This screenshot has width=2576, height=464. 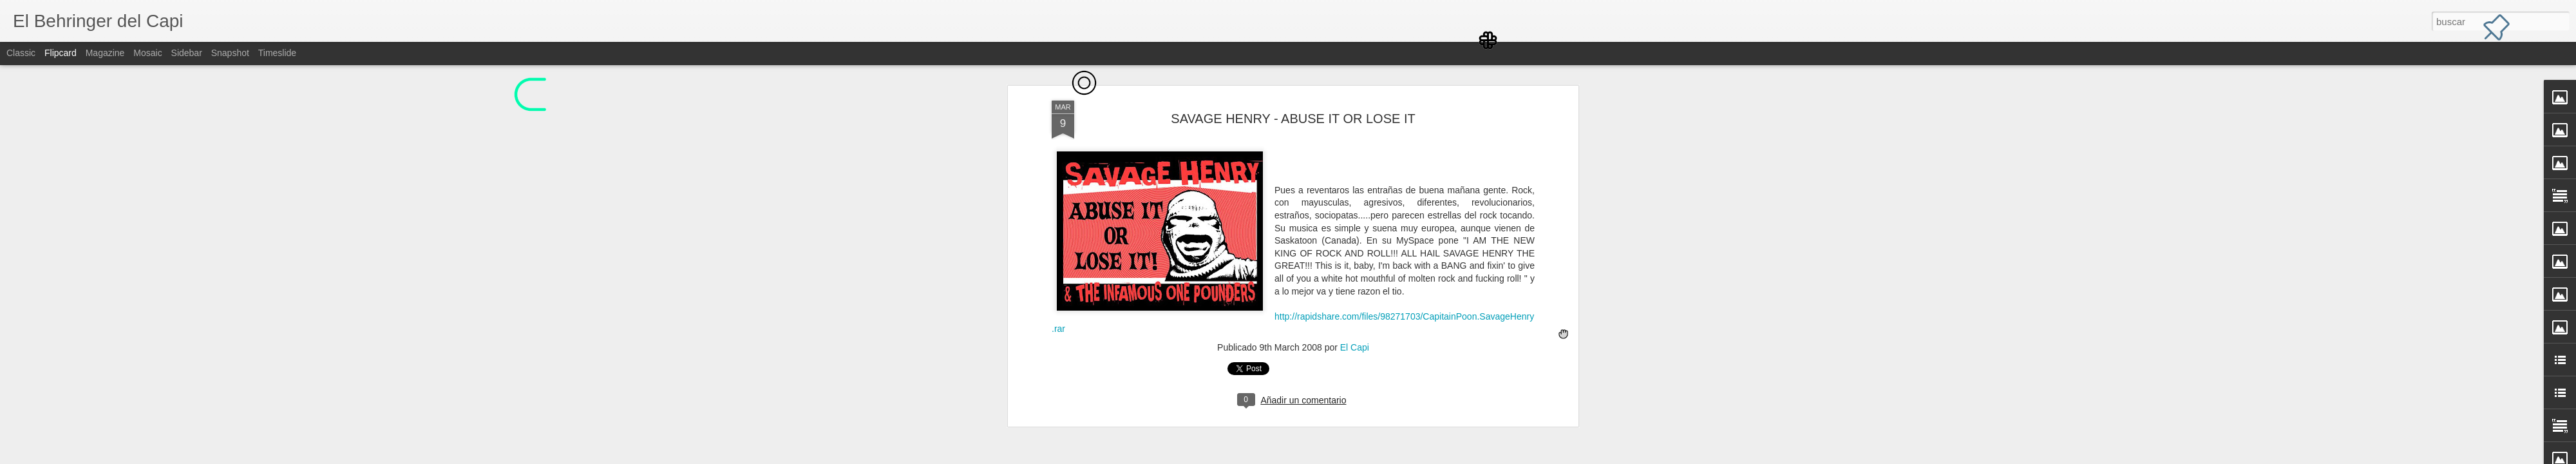 What do you see at coordinates (1488, 40) in the screenshot?
I see `open Slack messaging app` at bounding box center [1488, 40].